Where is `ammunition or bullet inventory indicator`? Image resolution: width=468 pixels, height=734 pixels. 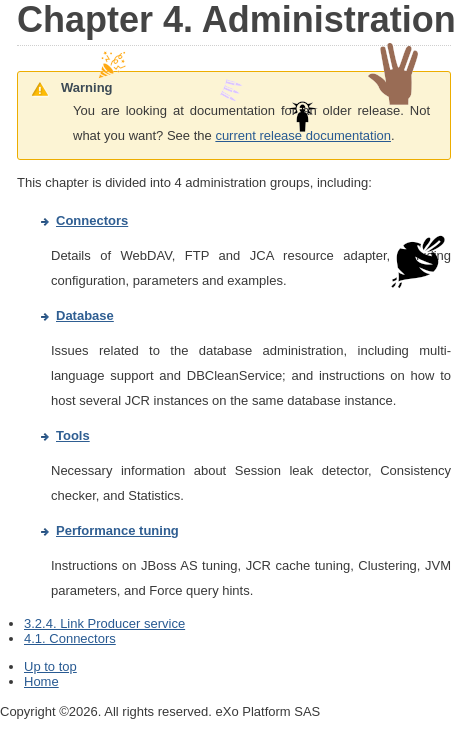 ammunition or bullet inventory indicator is located at coordinates (231, 90).